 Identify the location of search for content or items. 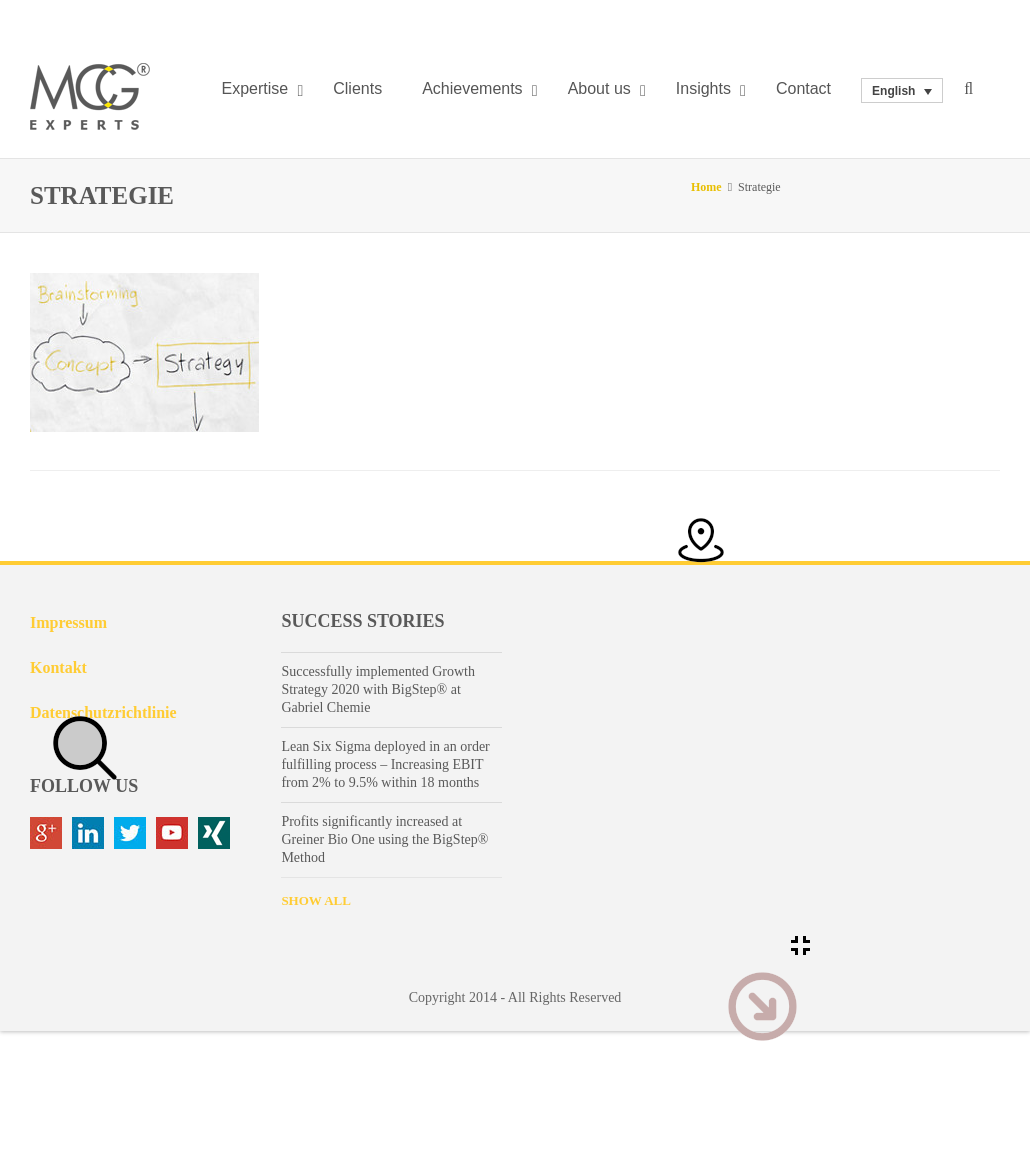
(85, 748).